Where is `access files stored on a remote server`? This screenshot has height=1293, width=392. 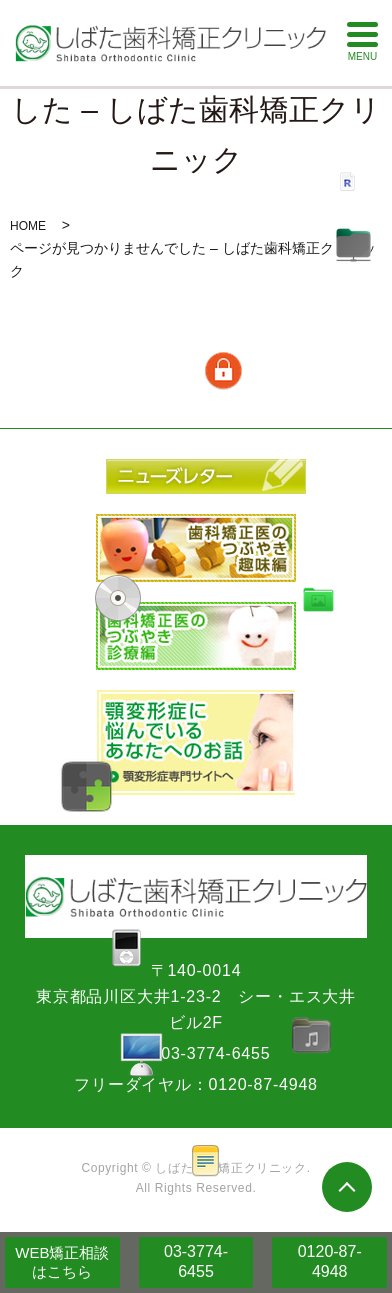
access files stored on a remote server is located at coordinates (353, 244).